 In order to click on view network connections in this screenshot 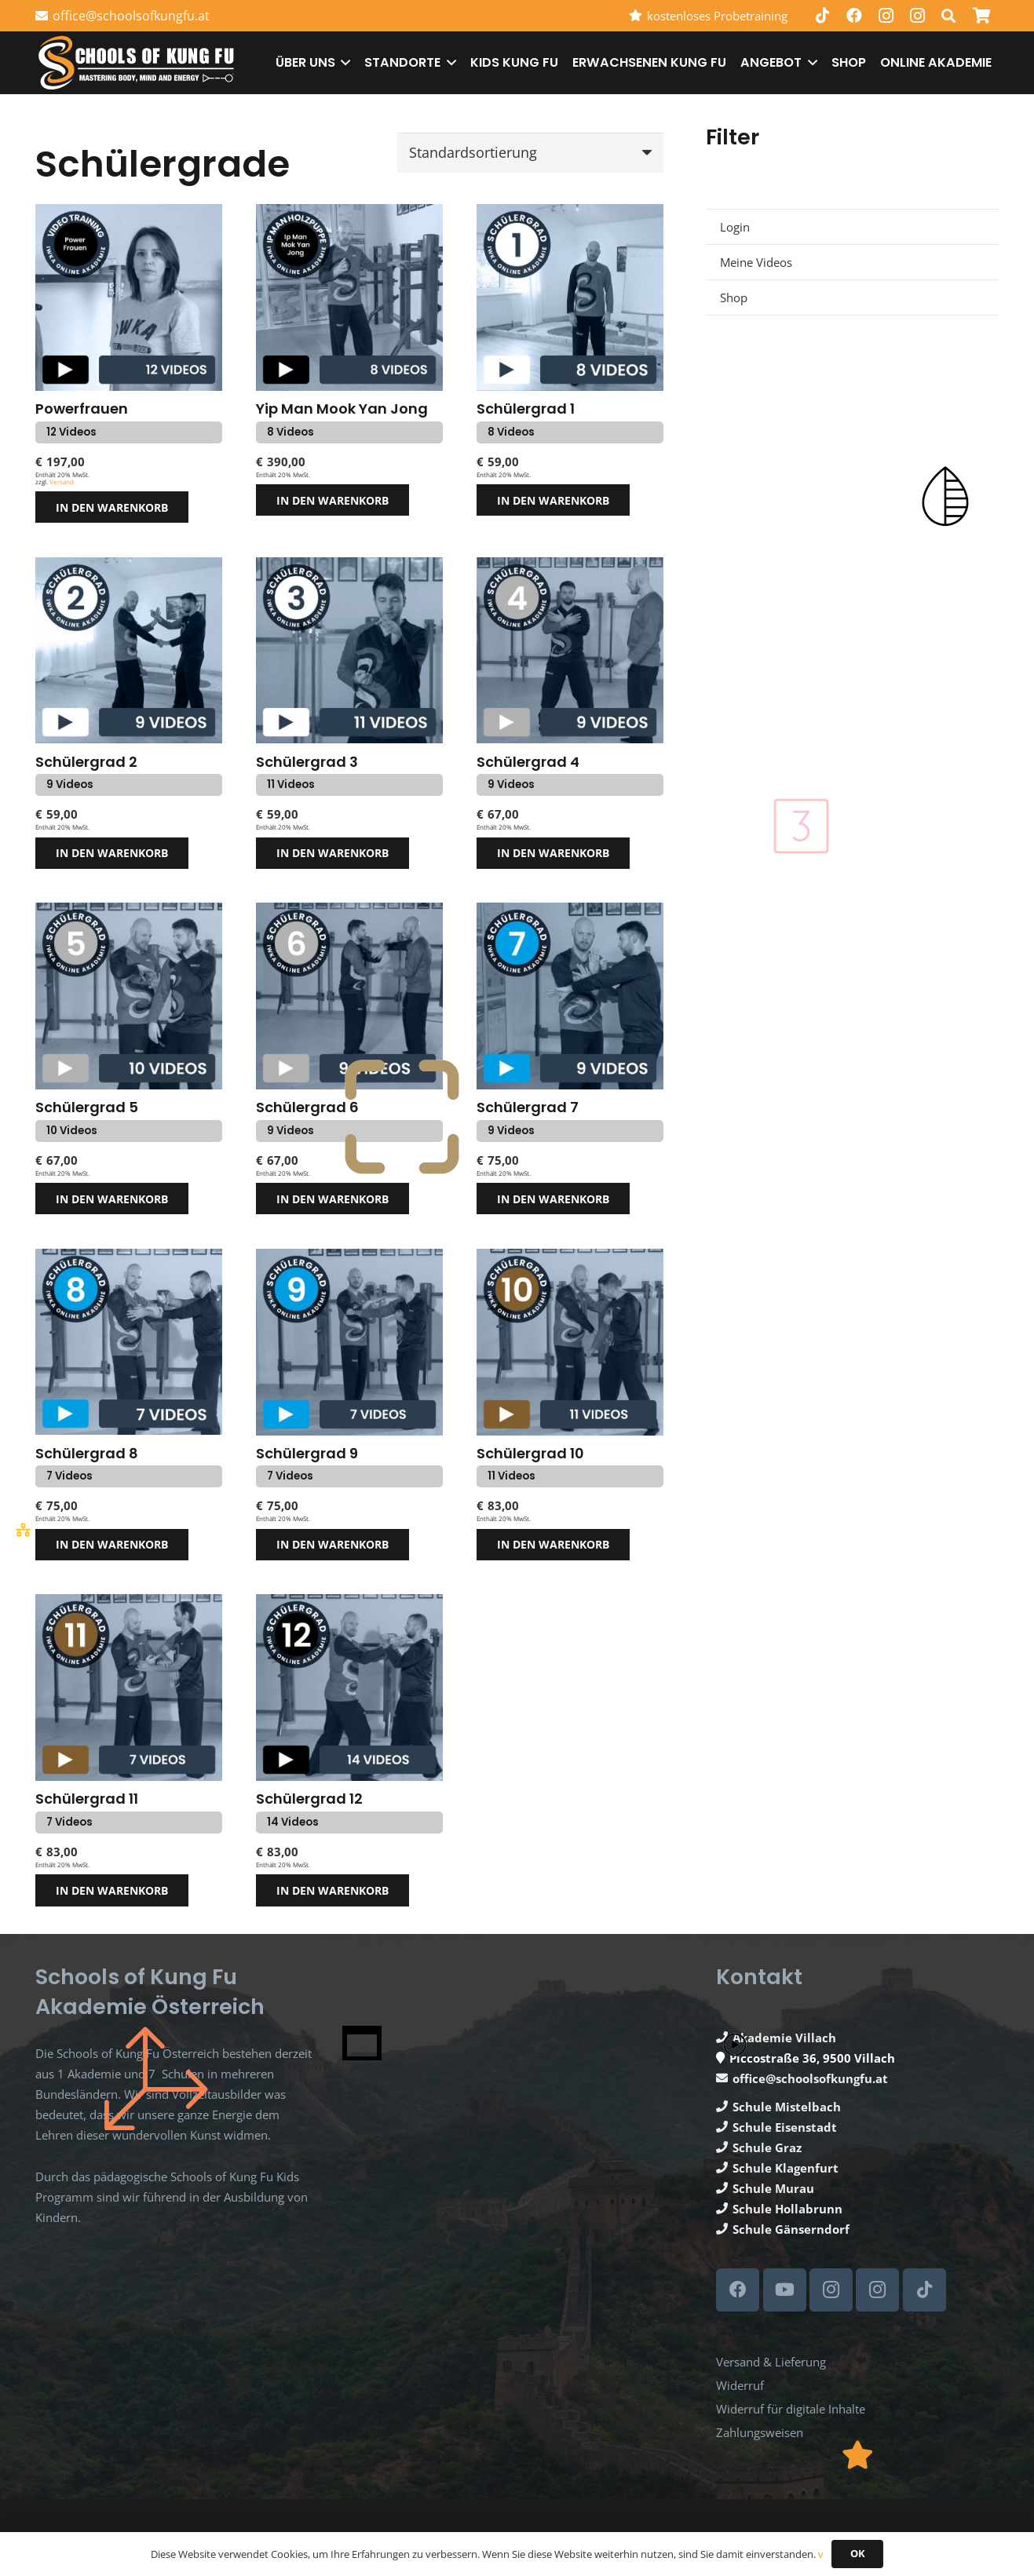, I will do `click(23, 1530)`.